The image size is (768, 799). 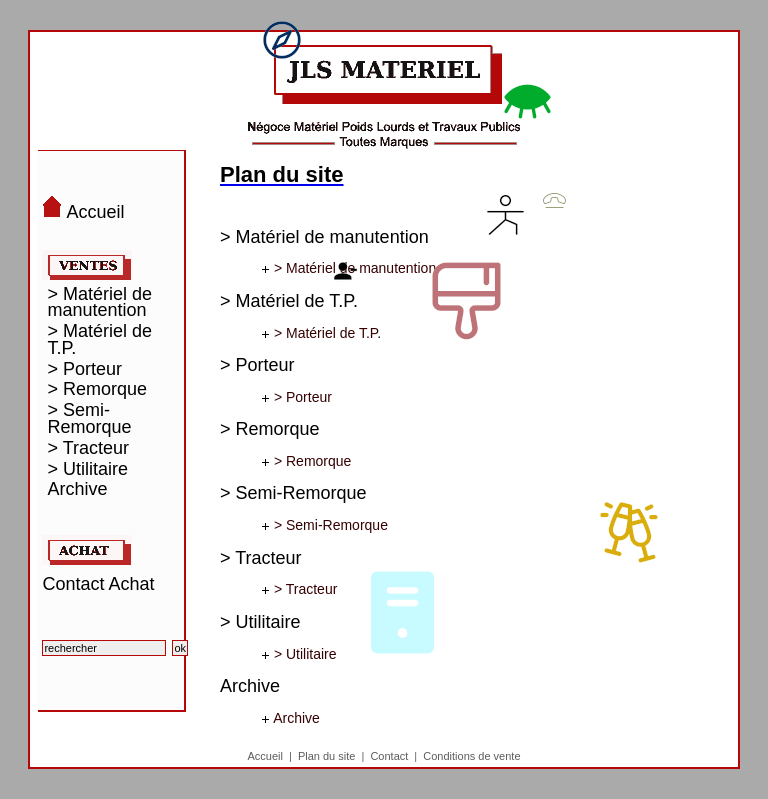 I want to click on end the current call, so click(x=554, y=200).